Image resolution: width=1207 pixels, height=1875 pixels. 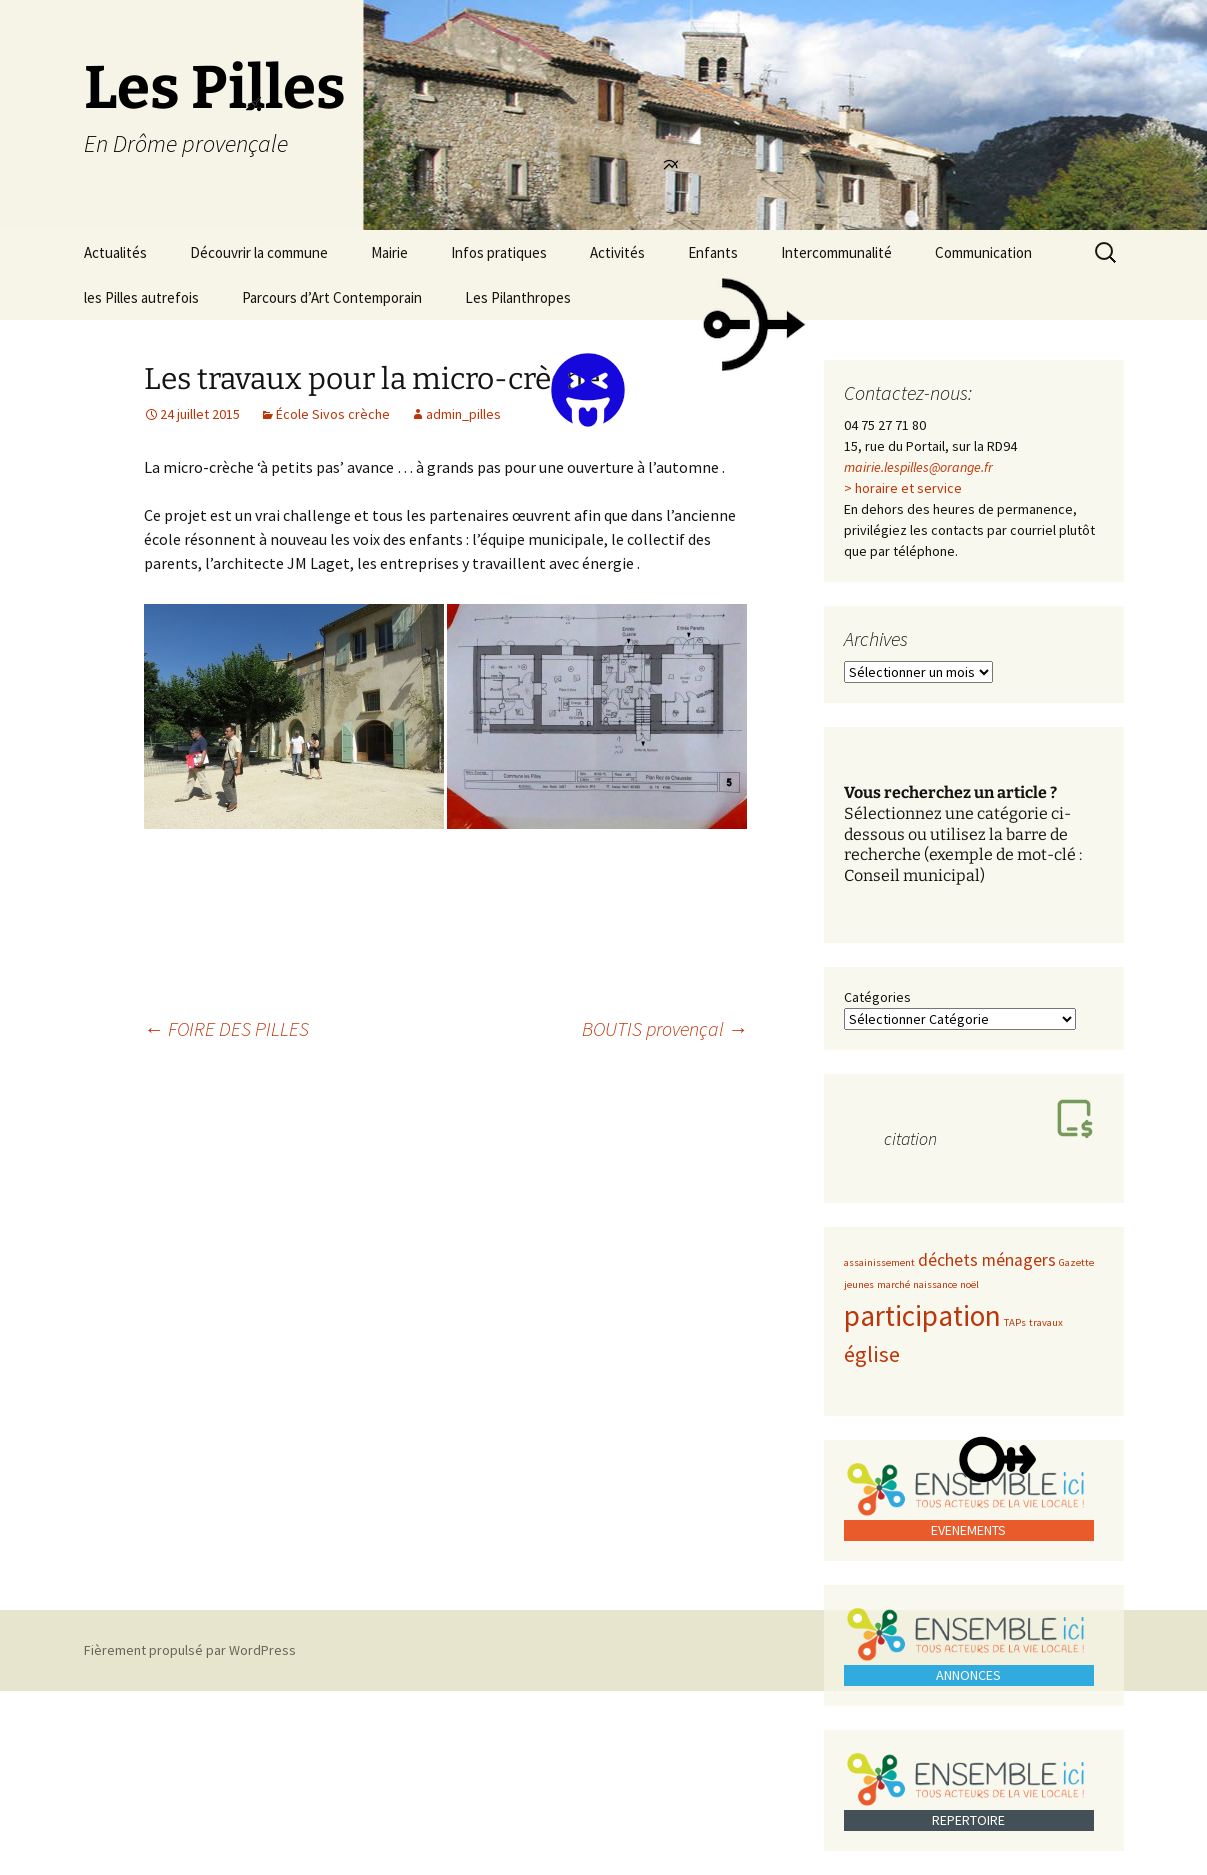 What do you see at coordinates (754, 324) in the screenshot?
I see `configure network address translation settings` at bounding box center [754, 324].